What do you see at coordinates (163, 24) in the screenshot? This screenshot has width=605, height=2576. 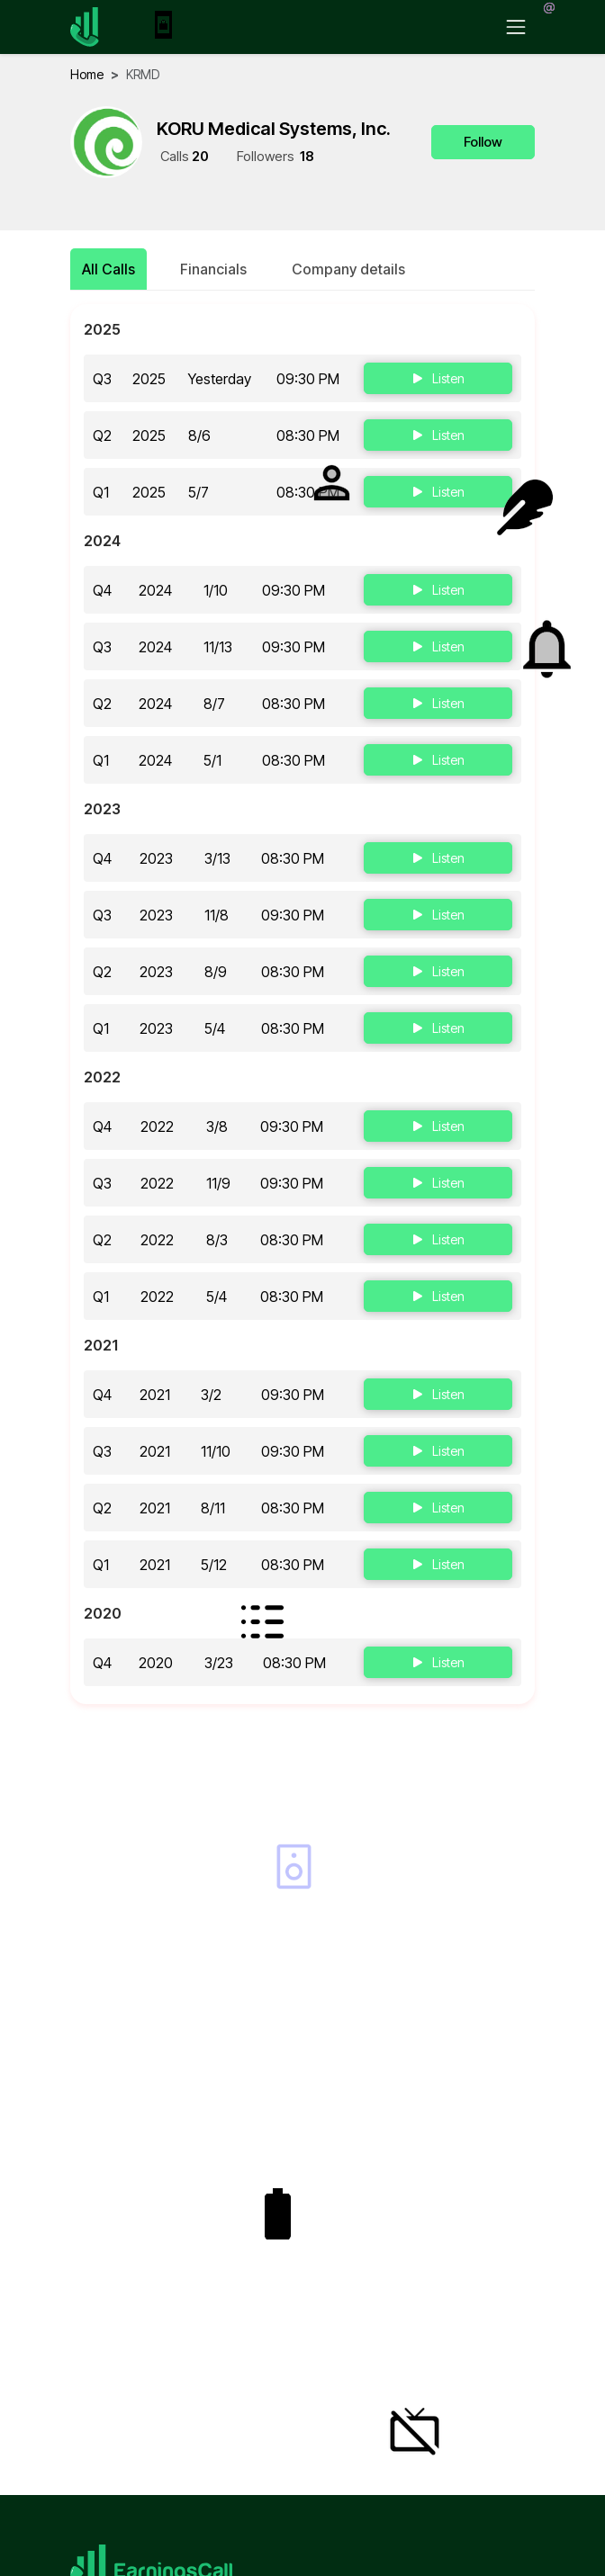 I see `lock screen in portrait orientation` at bounding box center [163, 24].